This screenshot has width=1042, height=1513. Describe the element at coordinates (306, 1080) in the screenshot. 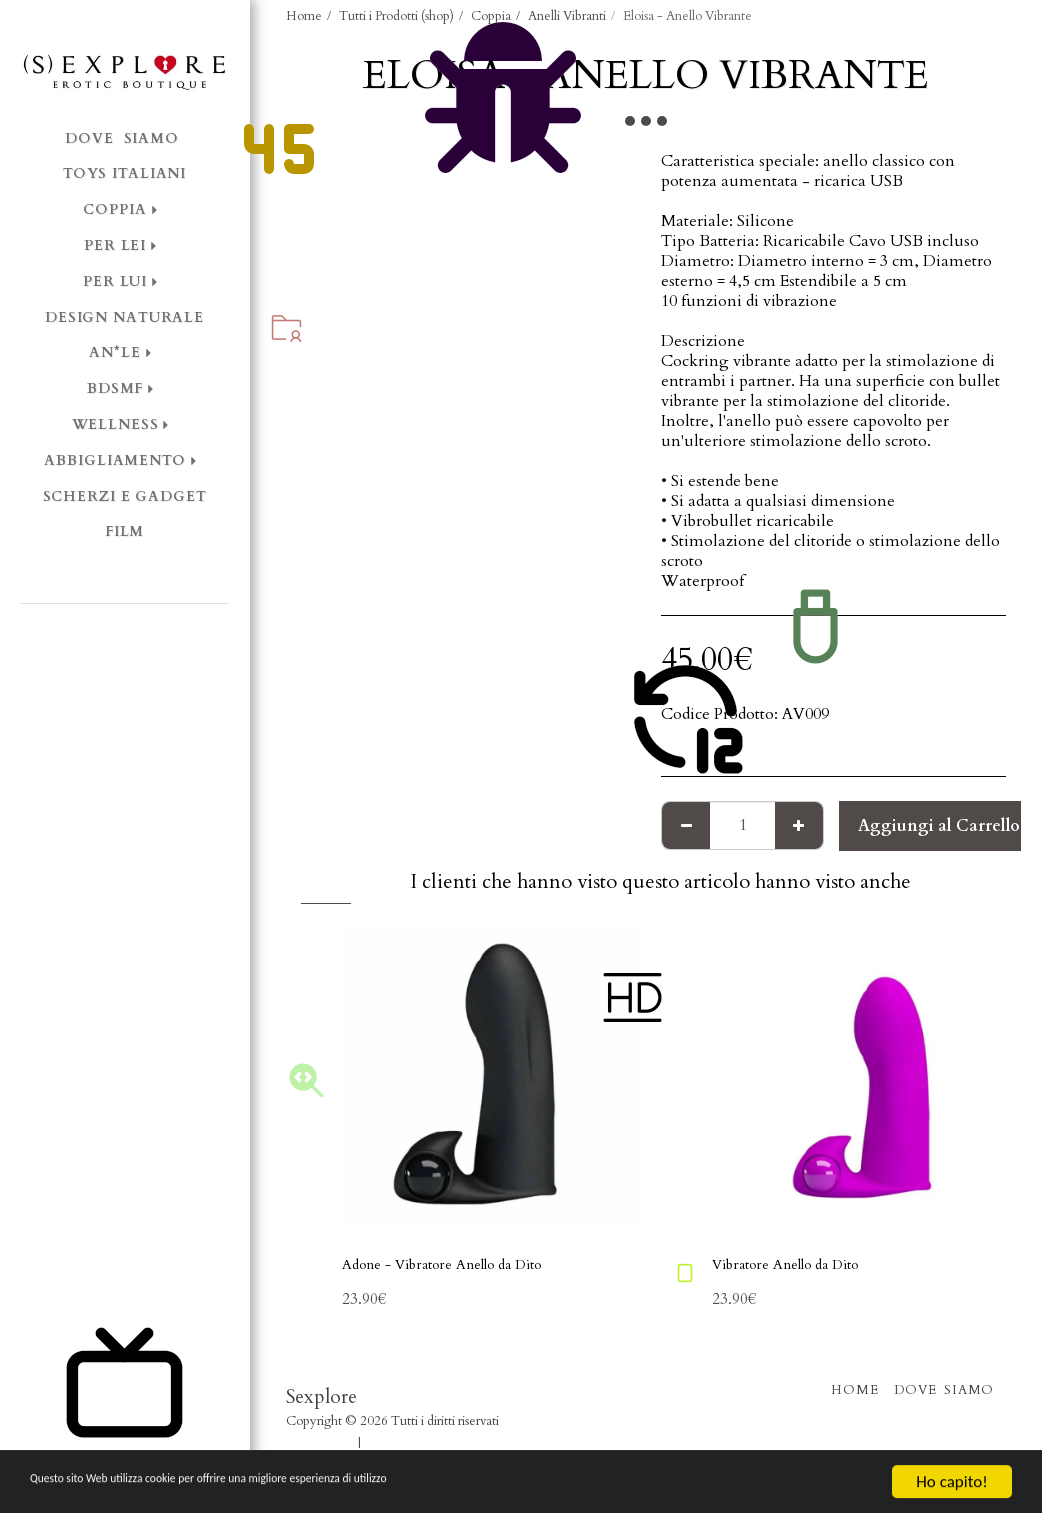

I see `search or inspect code` at that location.